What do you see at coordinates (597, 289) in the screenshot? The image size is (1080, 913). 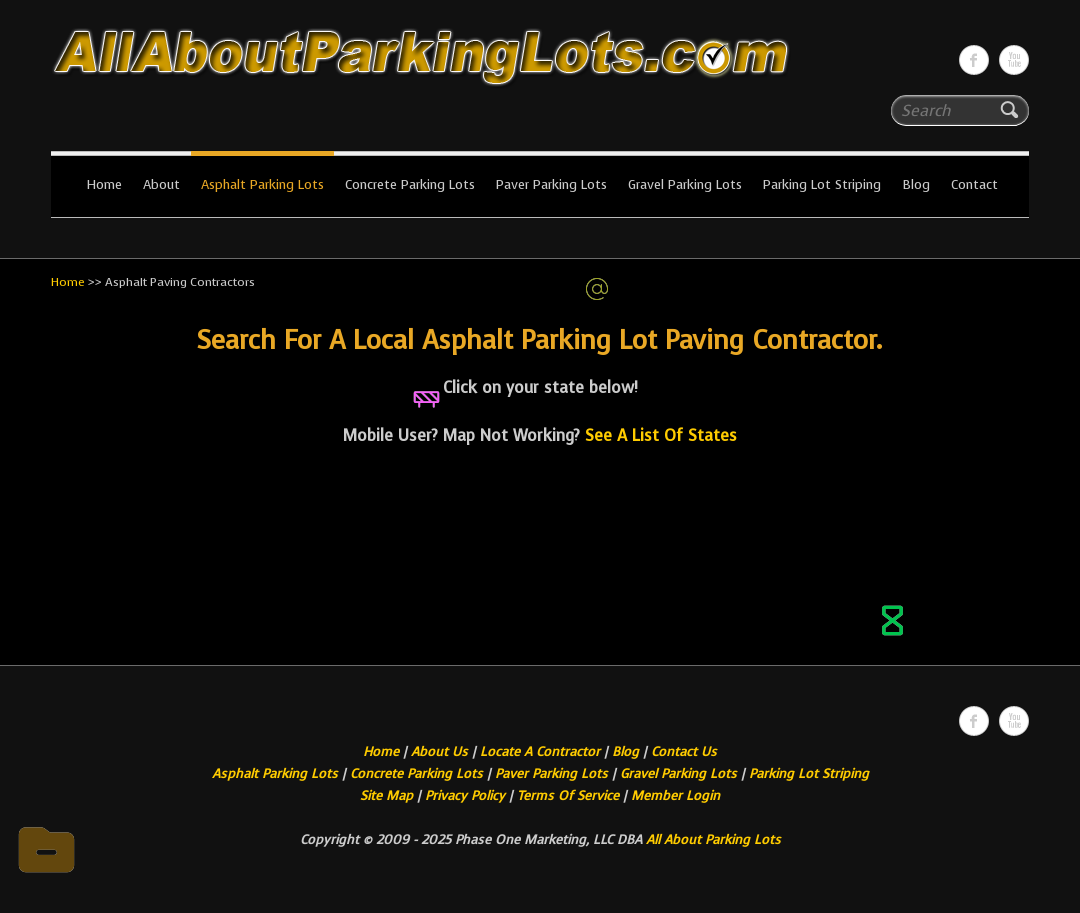 I see `mention a user in a post or comment` at bounding box center [597, 289].